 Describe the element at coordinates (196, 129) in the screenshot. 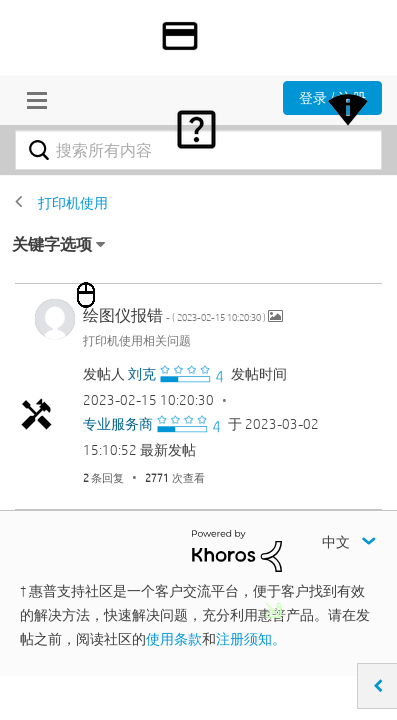

I see `access help center or support resources` at that location.